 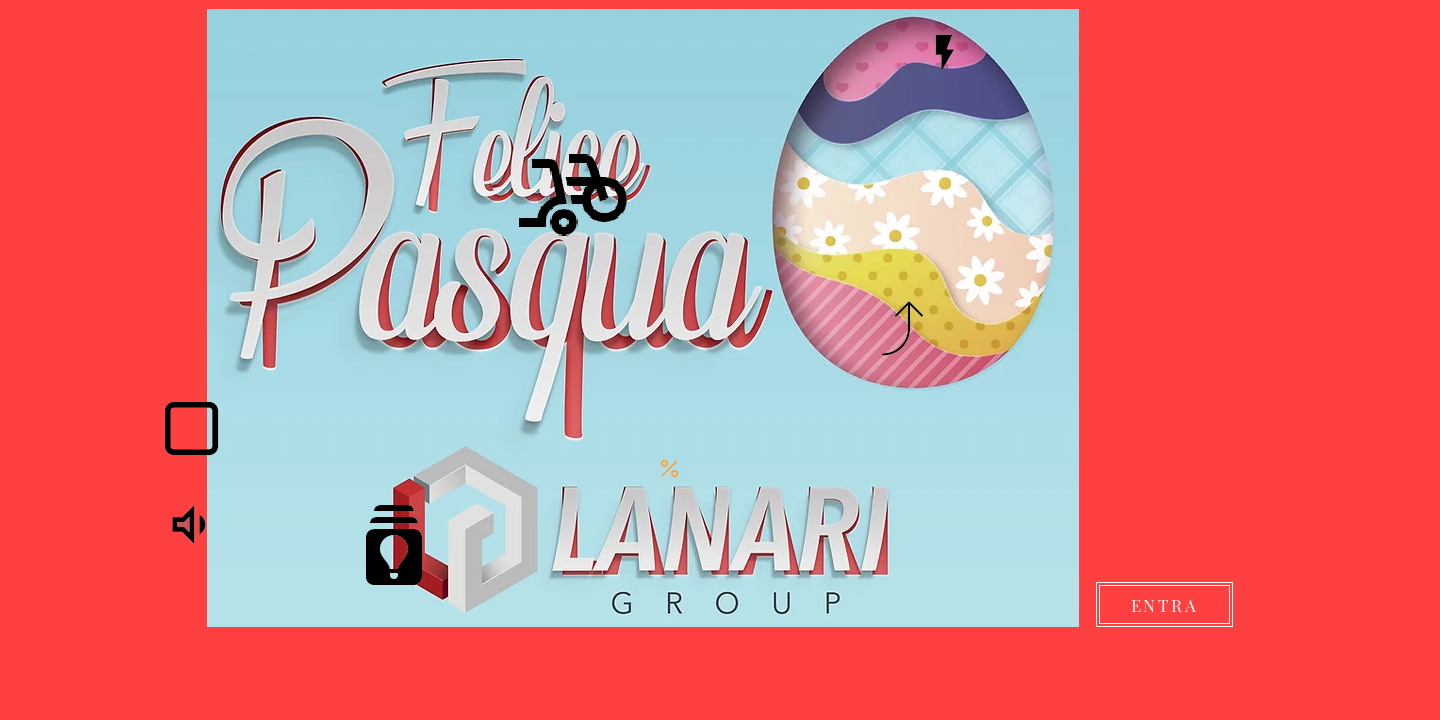 I want to click on turn on camera flash, so click(x=945, y=53).